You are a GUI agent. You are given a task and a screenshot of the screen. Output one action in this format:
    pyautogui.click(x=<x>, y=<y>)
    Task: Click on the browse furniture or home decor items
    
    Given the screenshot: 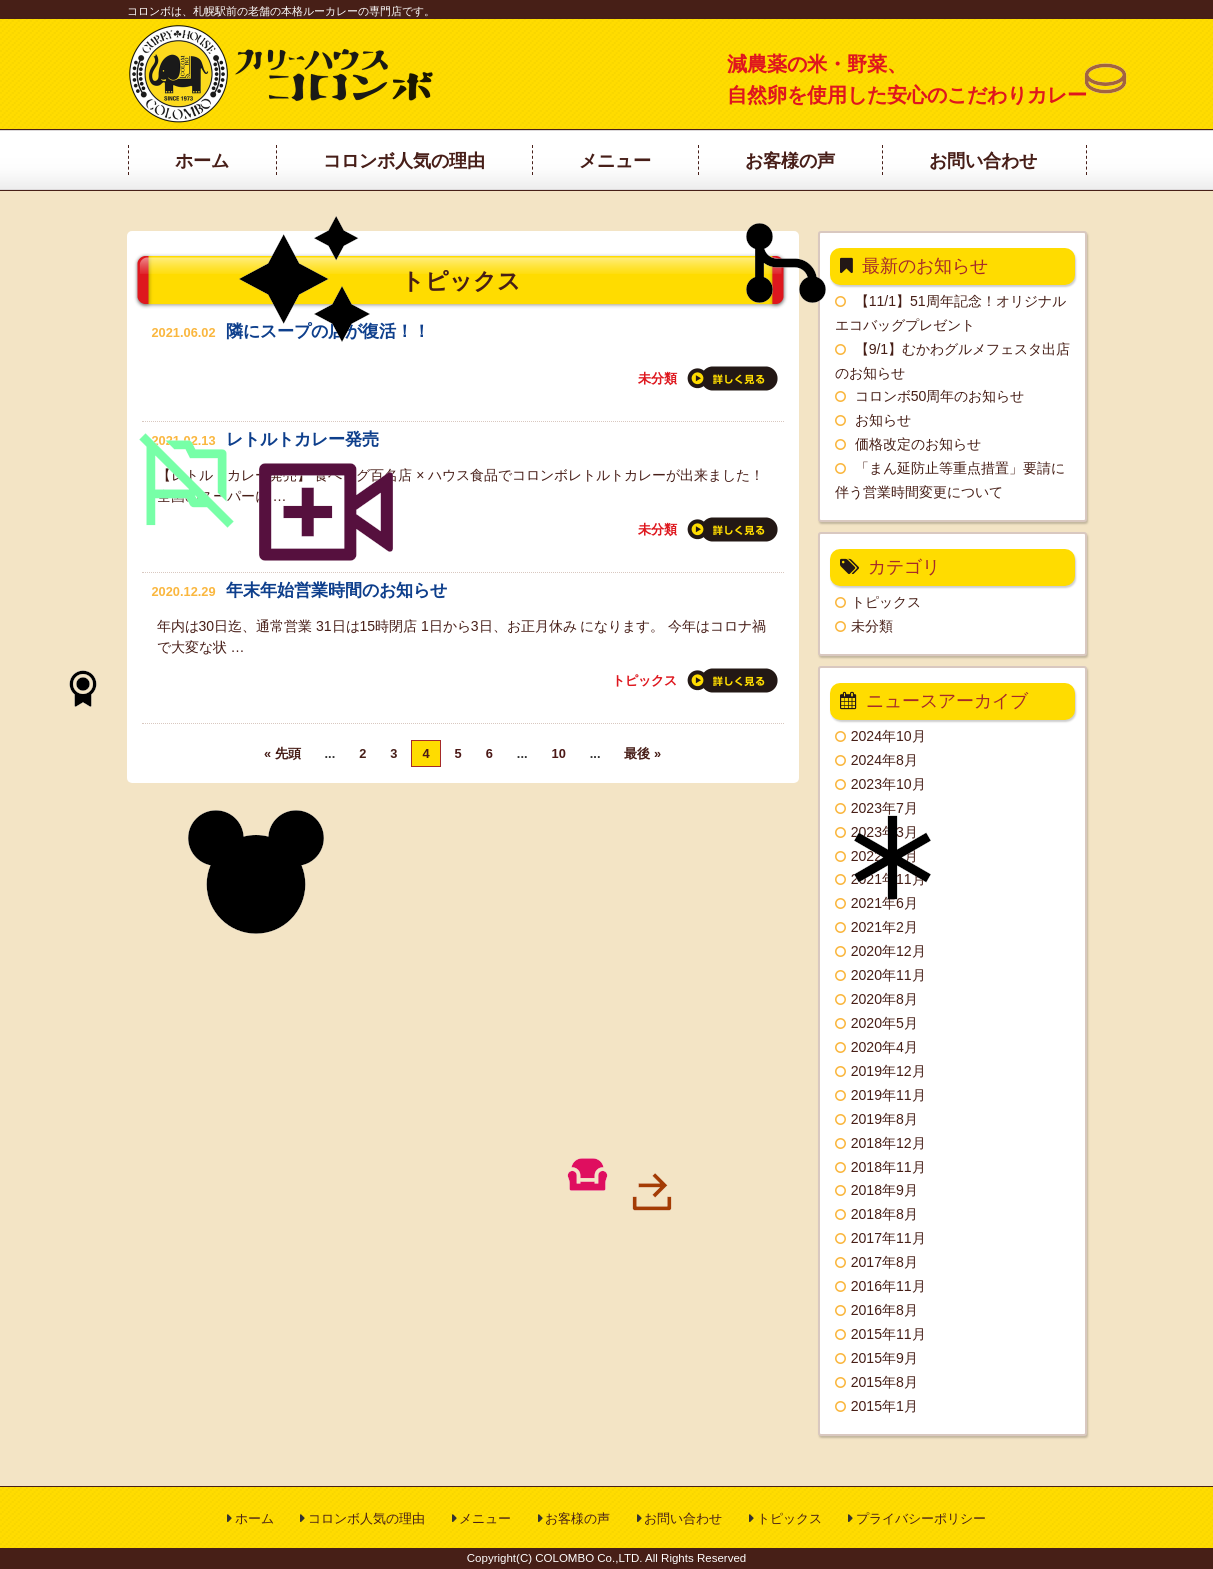 What is the action you would take?
    pyautogui.click(x=587, y=1174)
    